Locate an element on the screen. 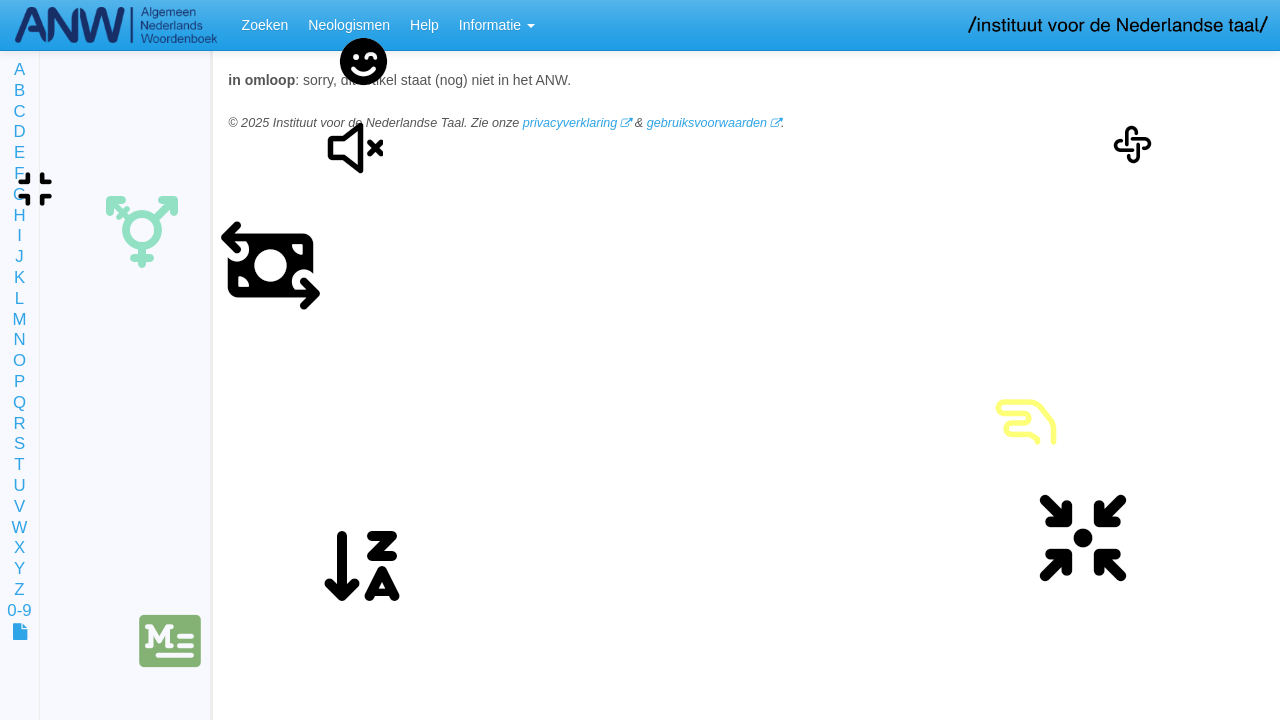  access API application settings is located at coordinates (1132, 144).